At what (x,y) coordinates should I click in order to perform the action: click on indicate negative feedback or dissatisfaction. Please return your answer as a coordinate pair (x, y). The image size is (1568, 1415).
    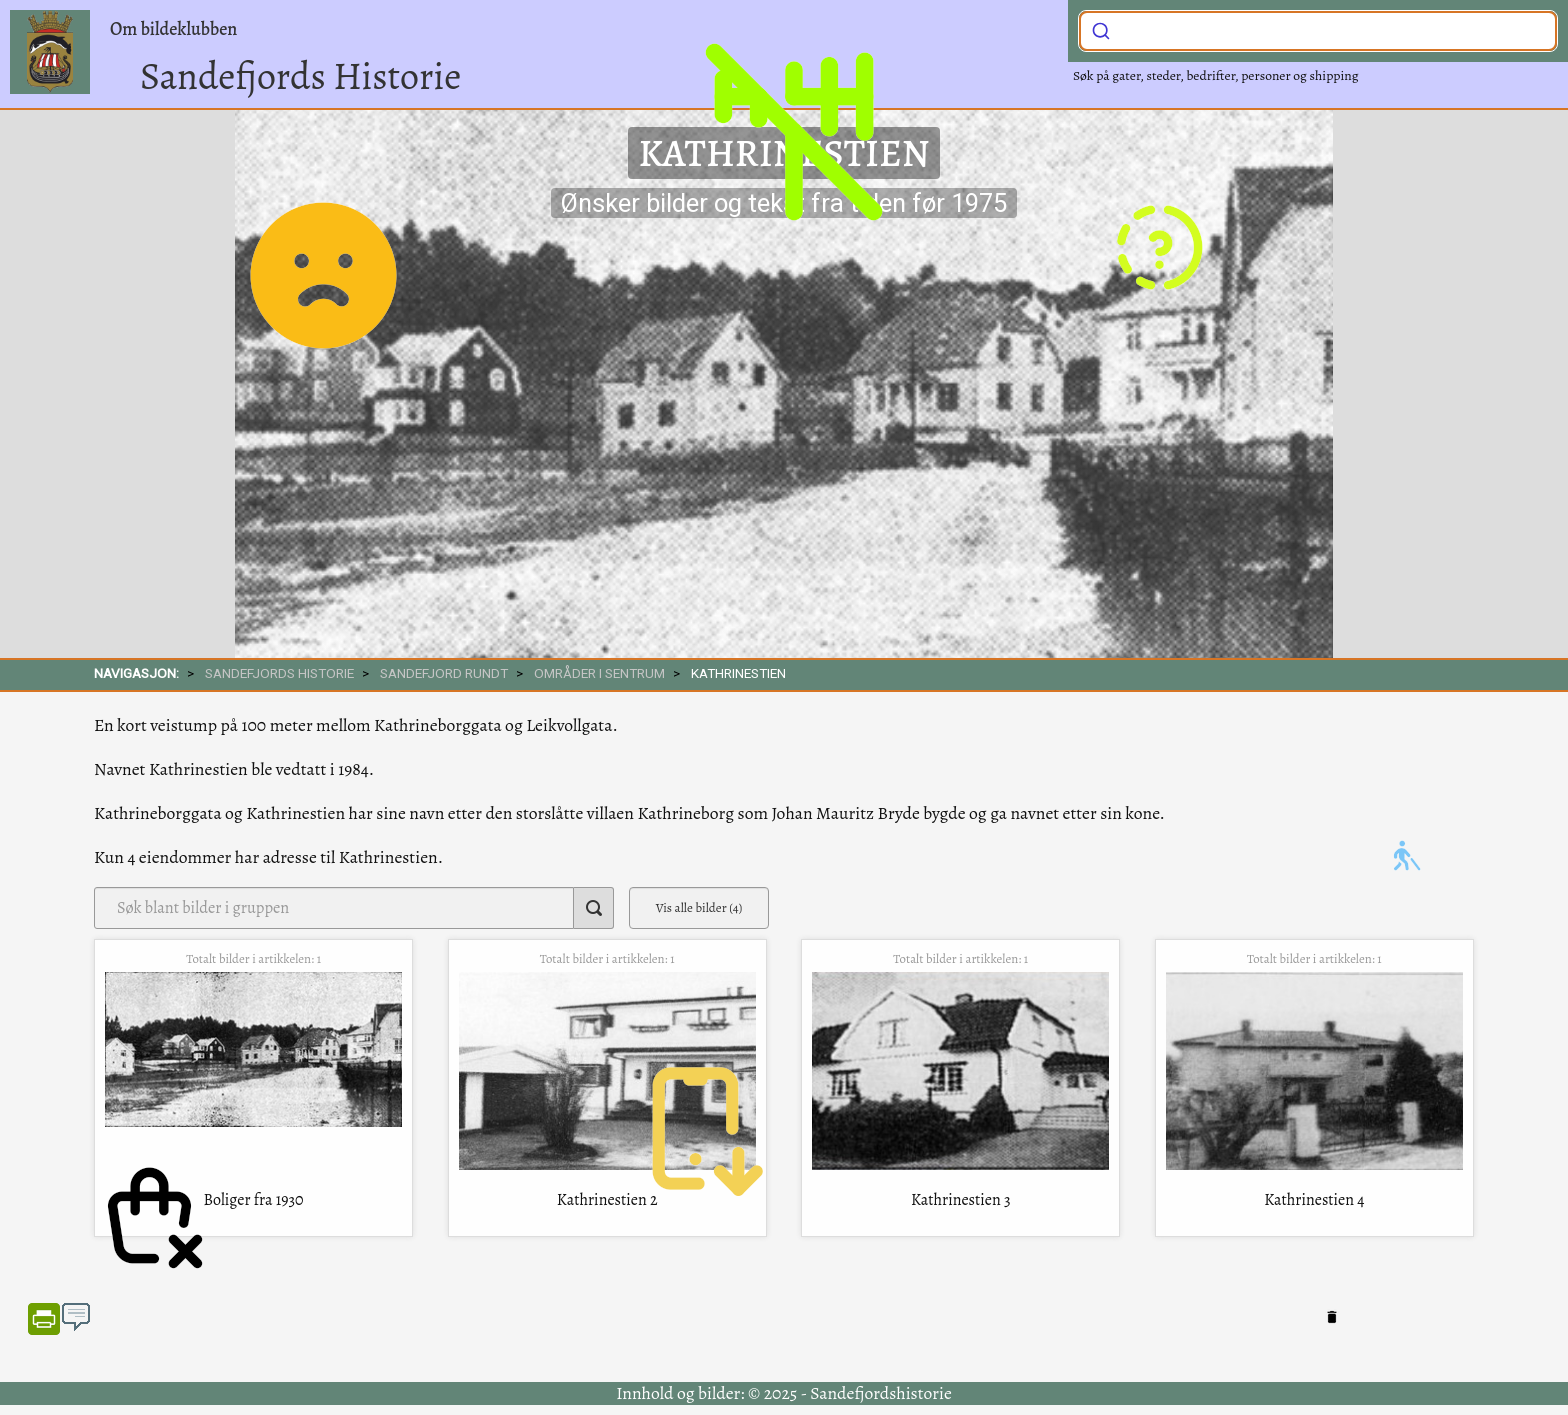
    Looking at the image, I should click on (323, 275).